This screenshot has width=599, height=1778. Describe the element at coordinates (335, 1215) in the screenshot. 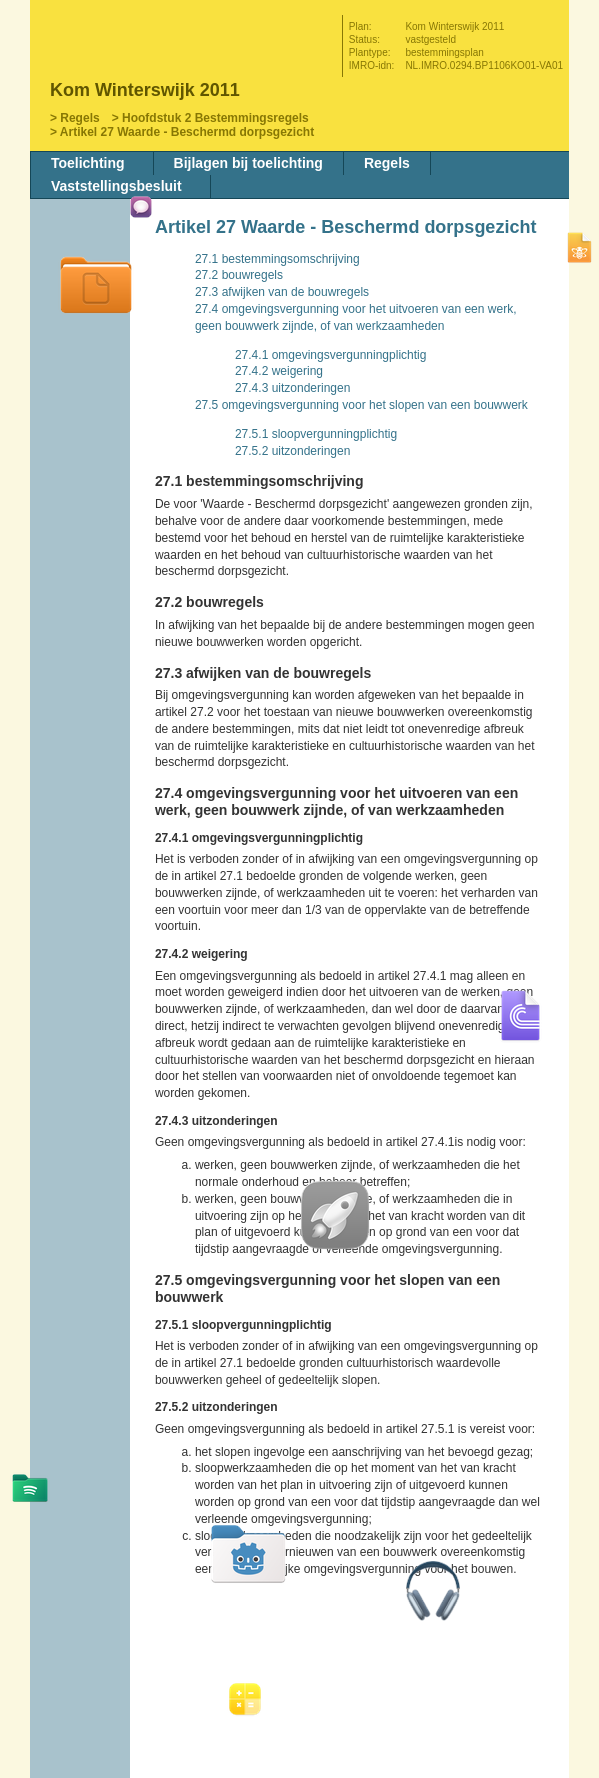

I see `open the games app or game center` at that location.